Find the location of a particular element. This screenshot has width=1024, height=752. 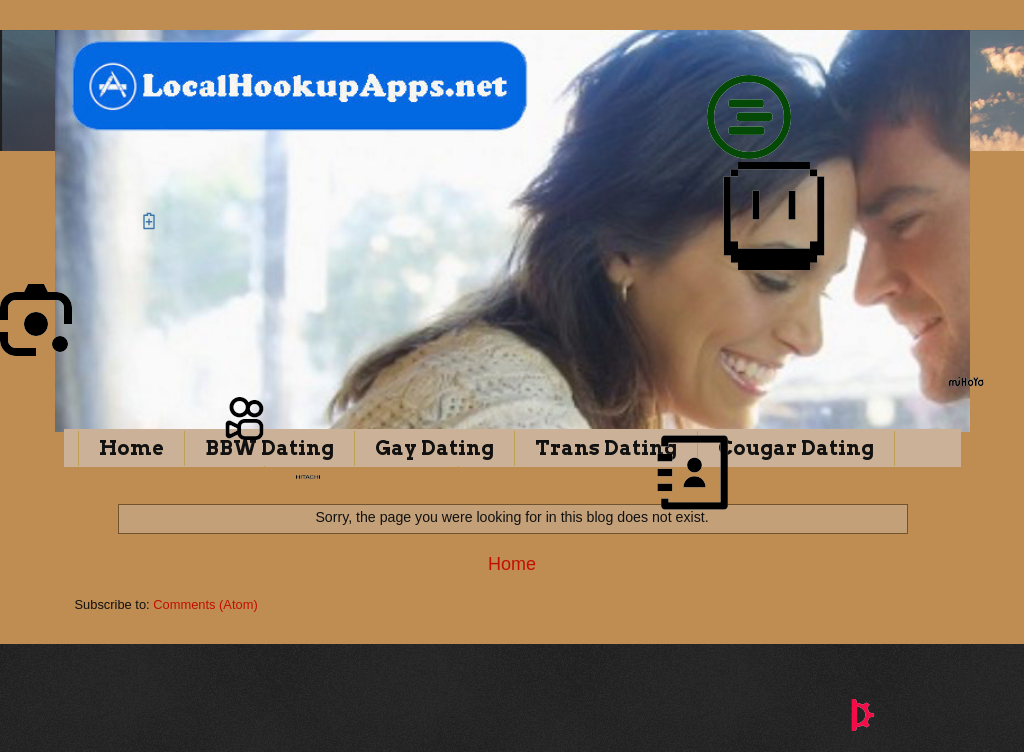

open aseprite pixel art editor is located at coordinates (774, 216).